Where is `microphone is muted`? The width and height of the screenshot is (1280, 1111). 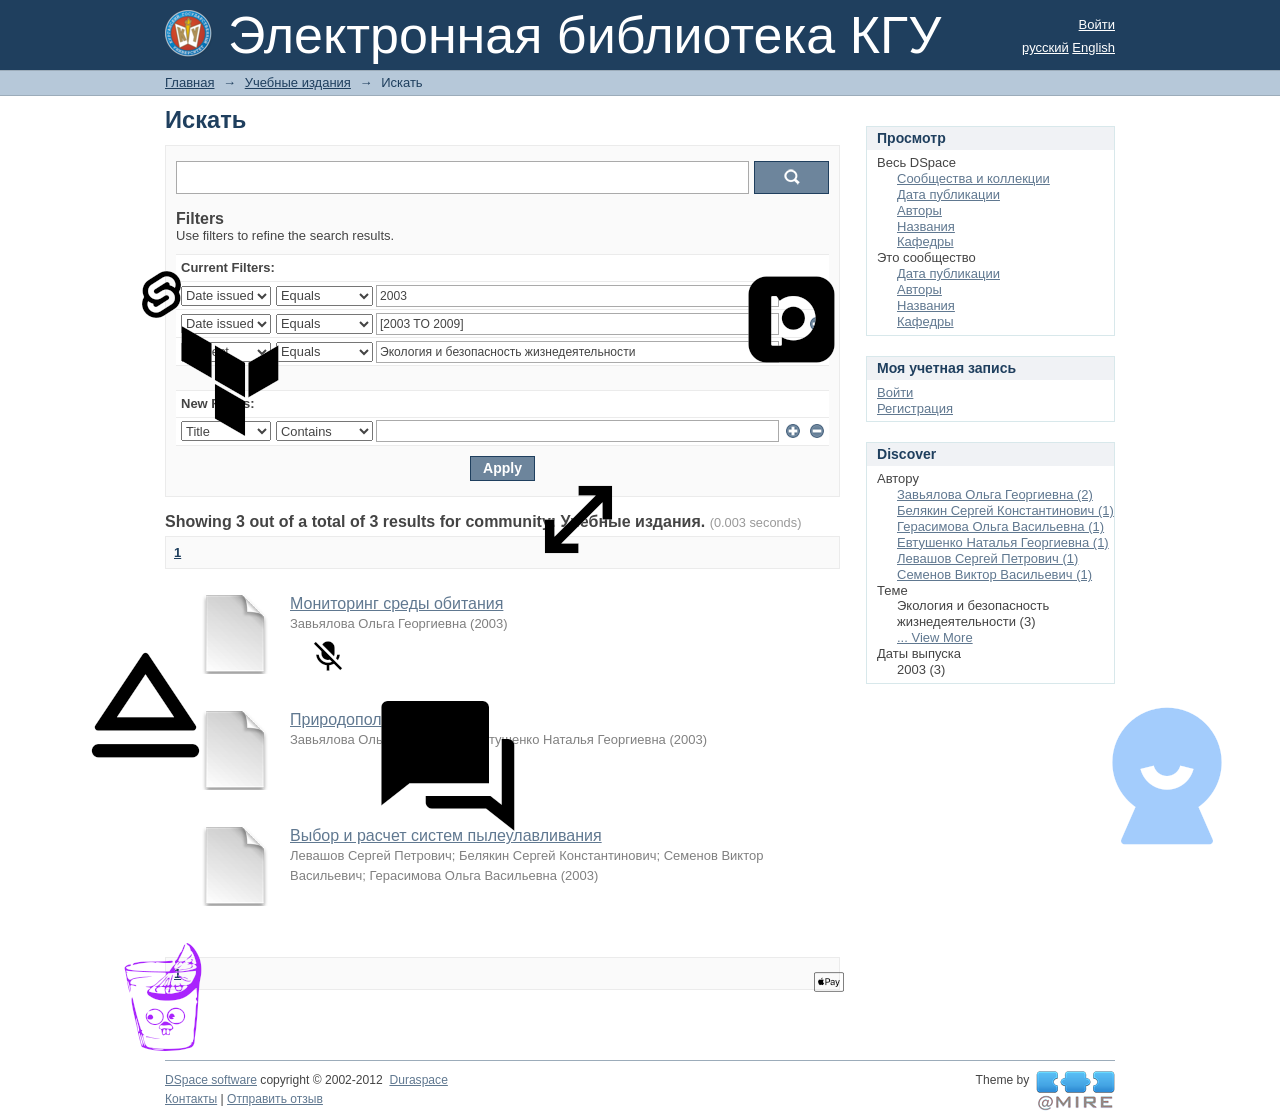
microphone is muted is located at coordinates (328, 656).